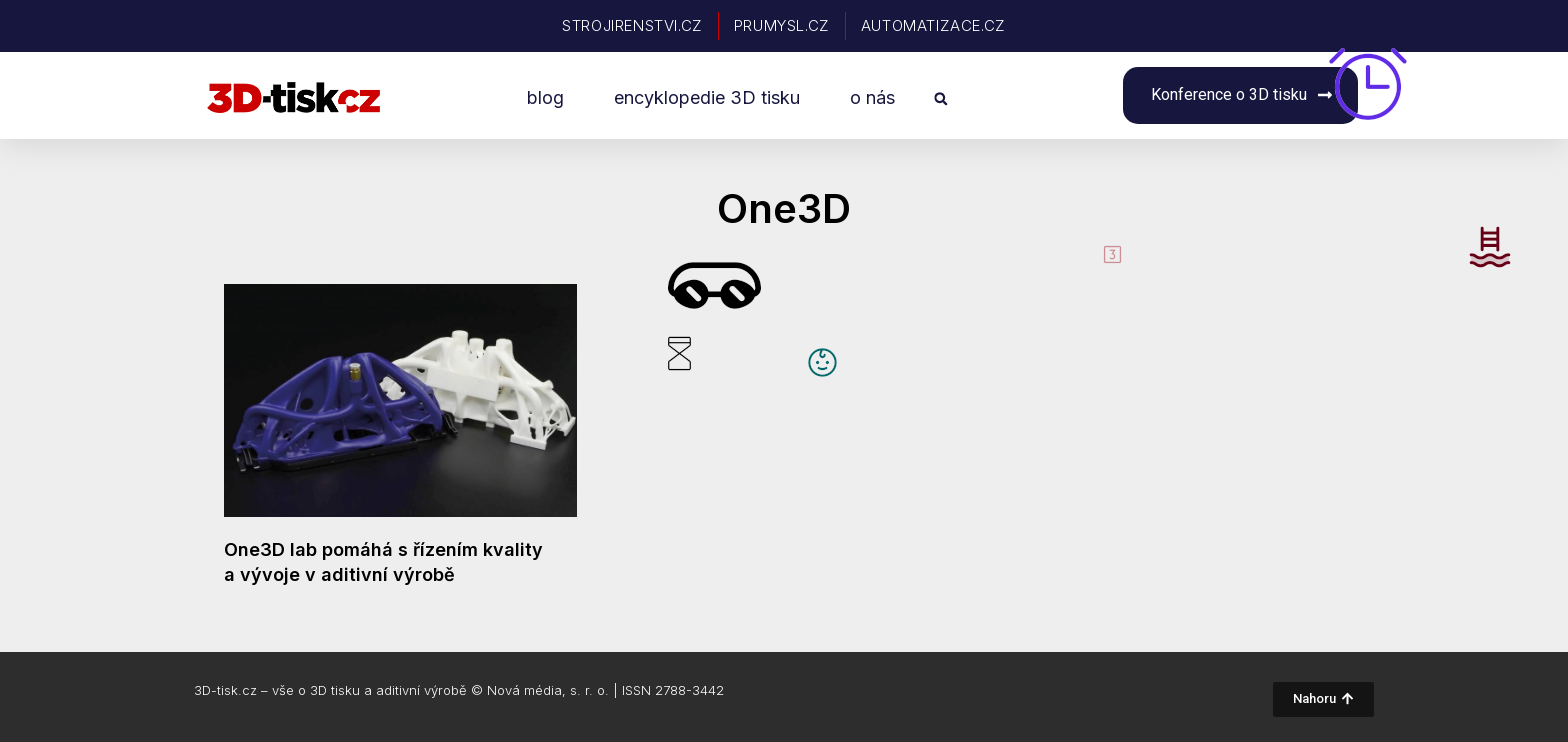 The width and height of the screenshot is (1568, 742). What do you see at coordinates (714, 285) in the screenshot?
I see `access virtual reality or immersive mode` at bounding box center [714, 285].